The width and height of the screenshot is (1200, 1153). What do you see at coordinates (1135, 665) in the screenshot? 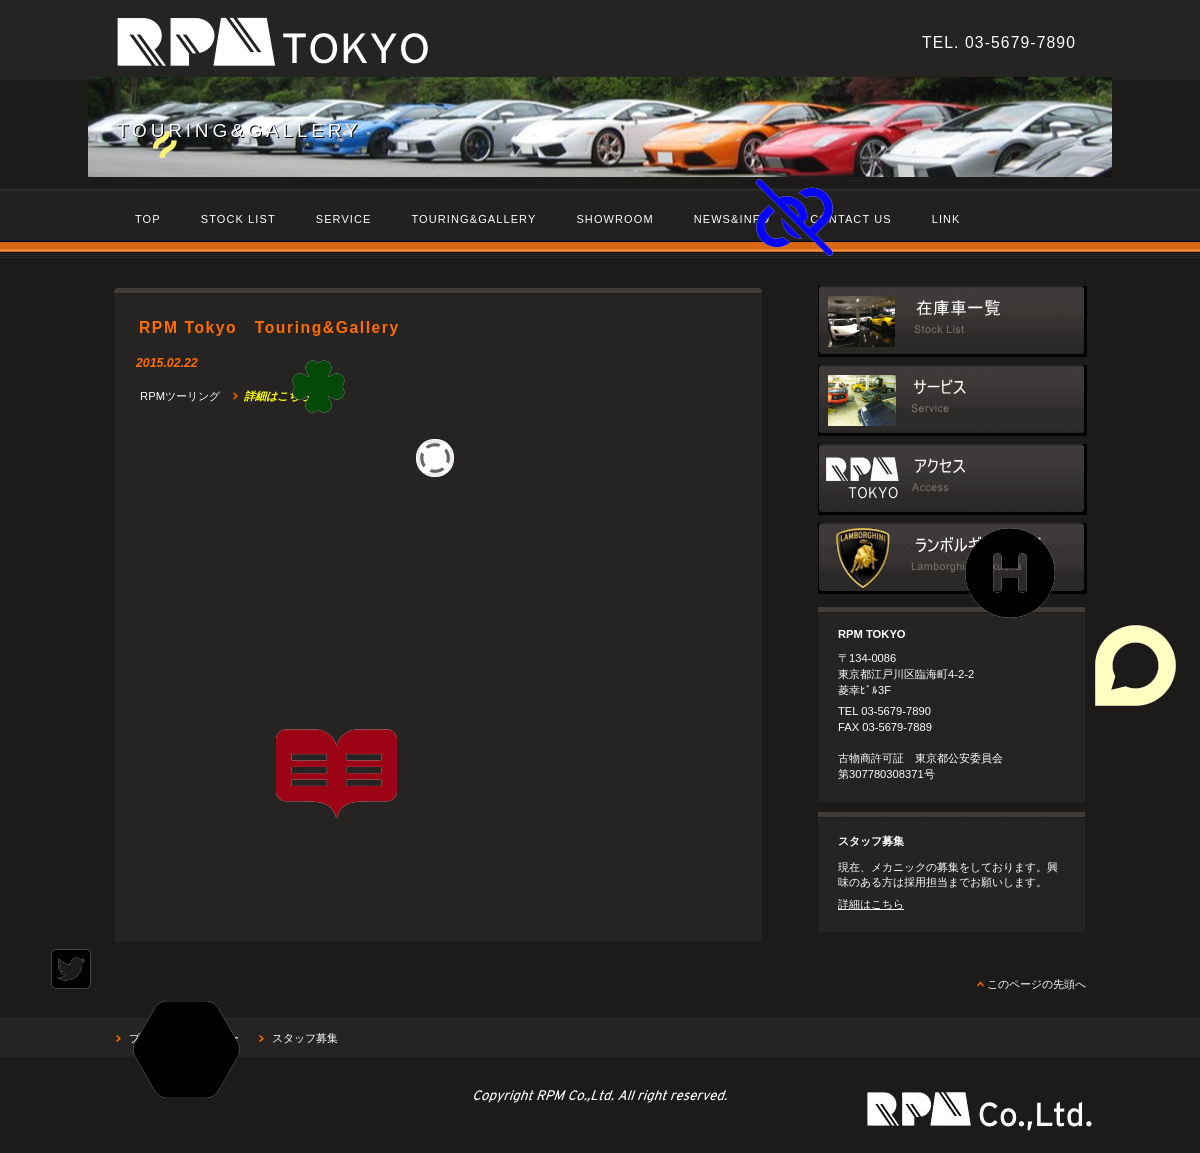
I see `open Discourse forum` at bounding box center [1135, 665].